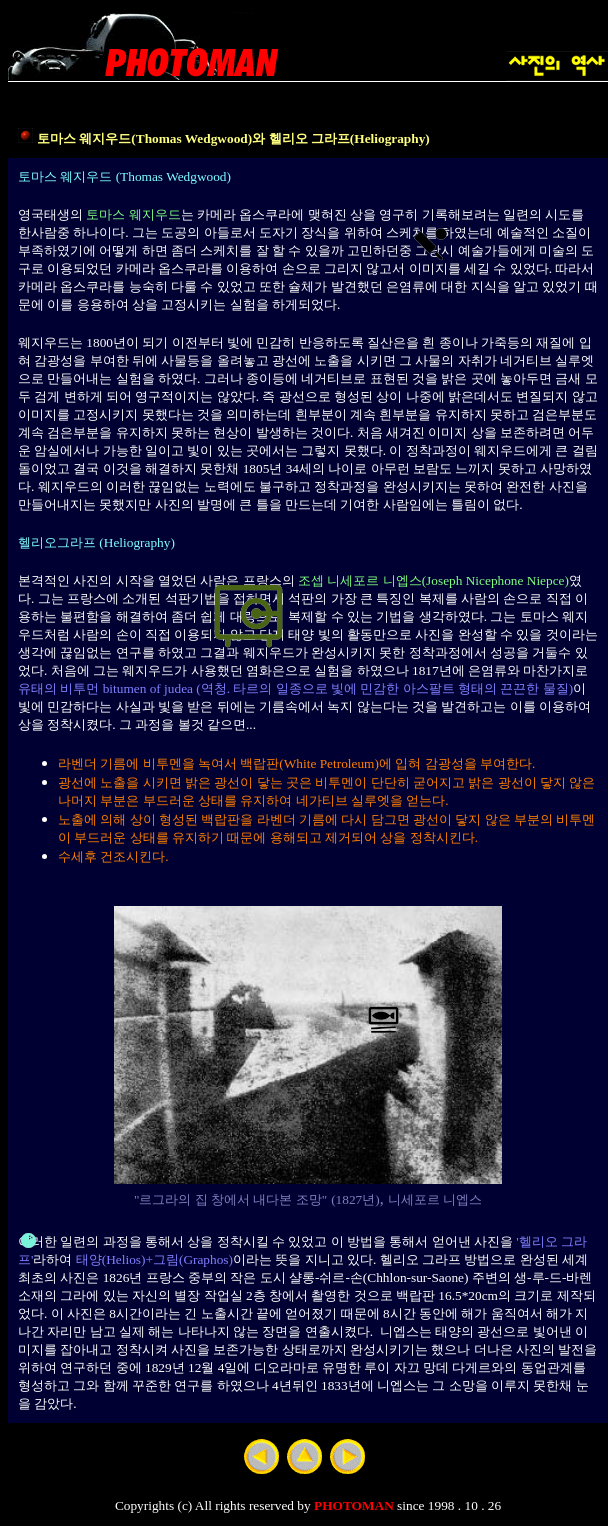 The height and width of the screenshot is (1526, 608). What do you see at coordinates (430, 244) in the screenshot?
I see `access cricket sports scores or news` at bounding box center [430, 244].